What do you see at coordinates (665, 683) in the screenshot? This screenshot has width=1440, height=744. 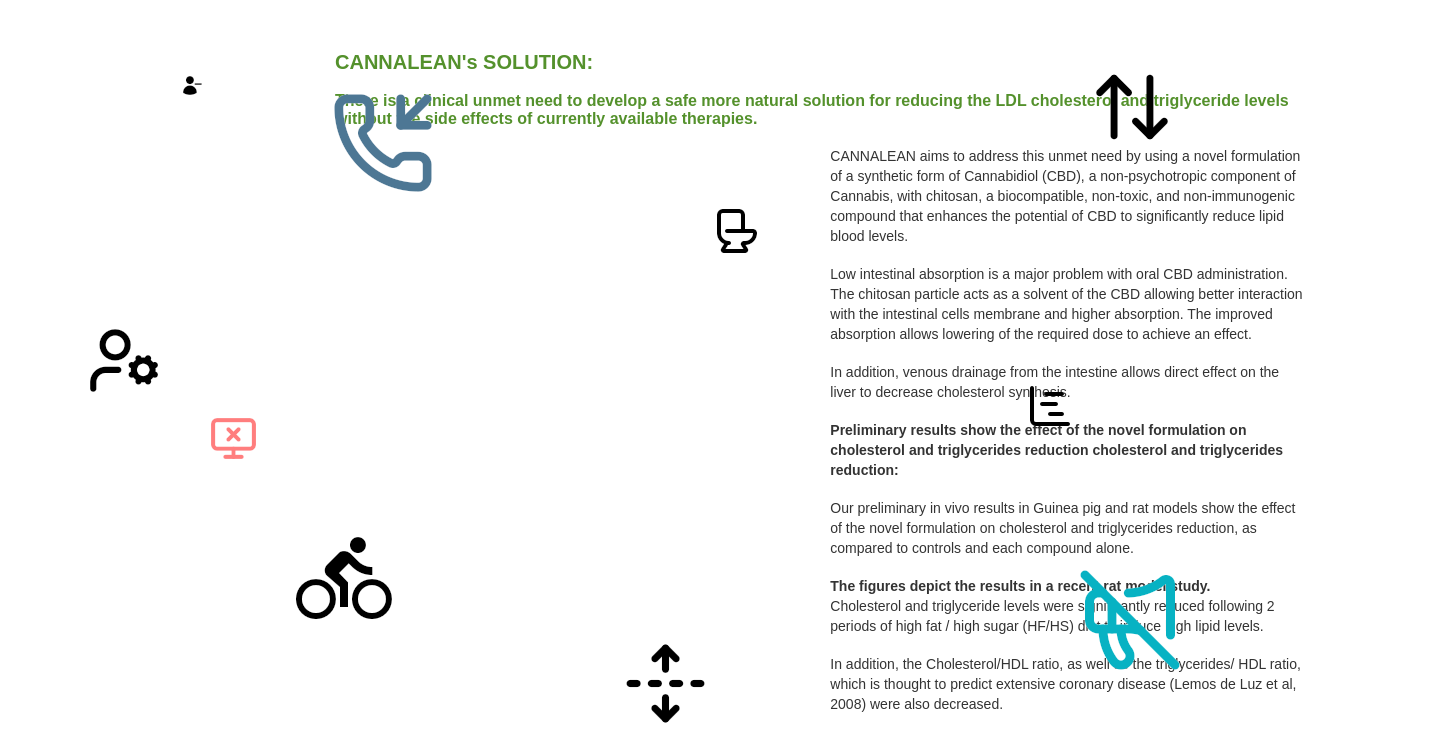 I see `expand collapsed content vertically` at bounding box center [665, 683].